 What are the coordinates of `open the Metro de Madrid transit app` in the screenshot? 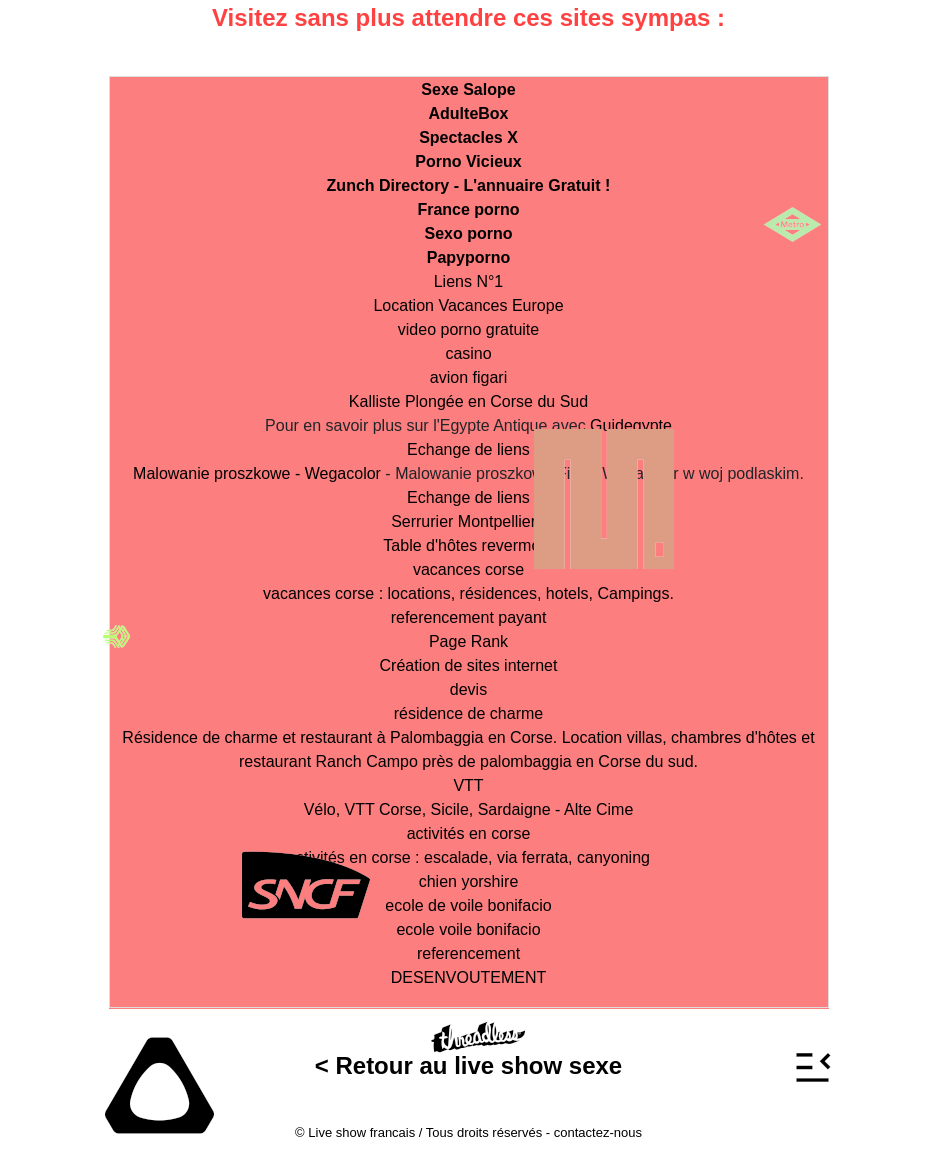 It's located at (792, 224).